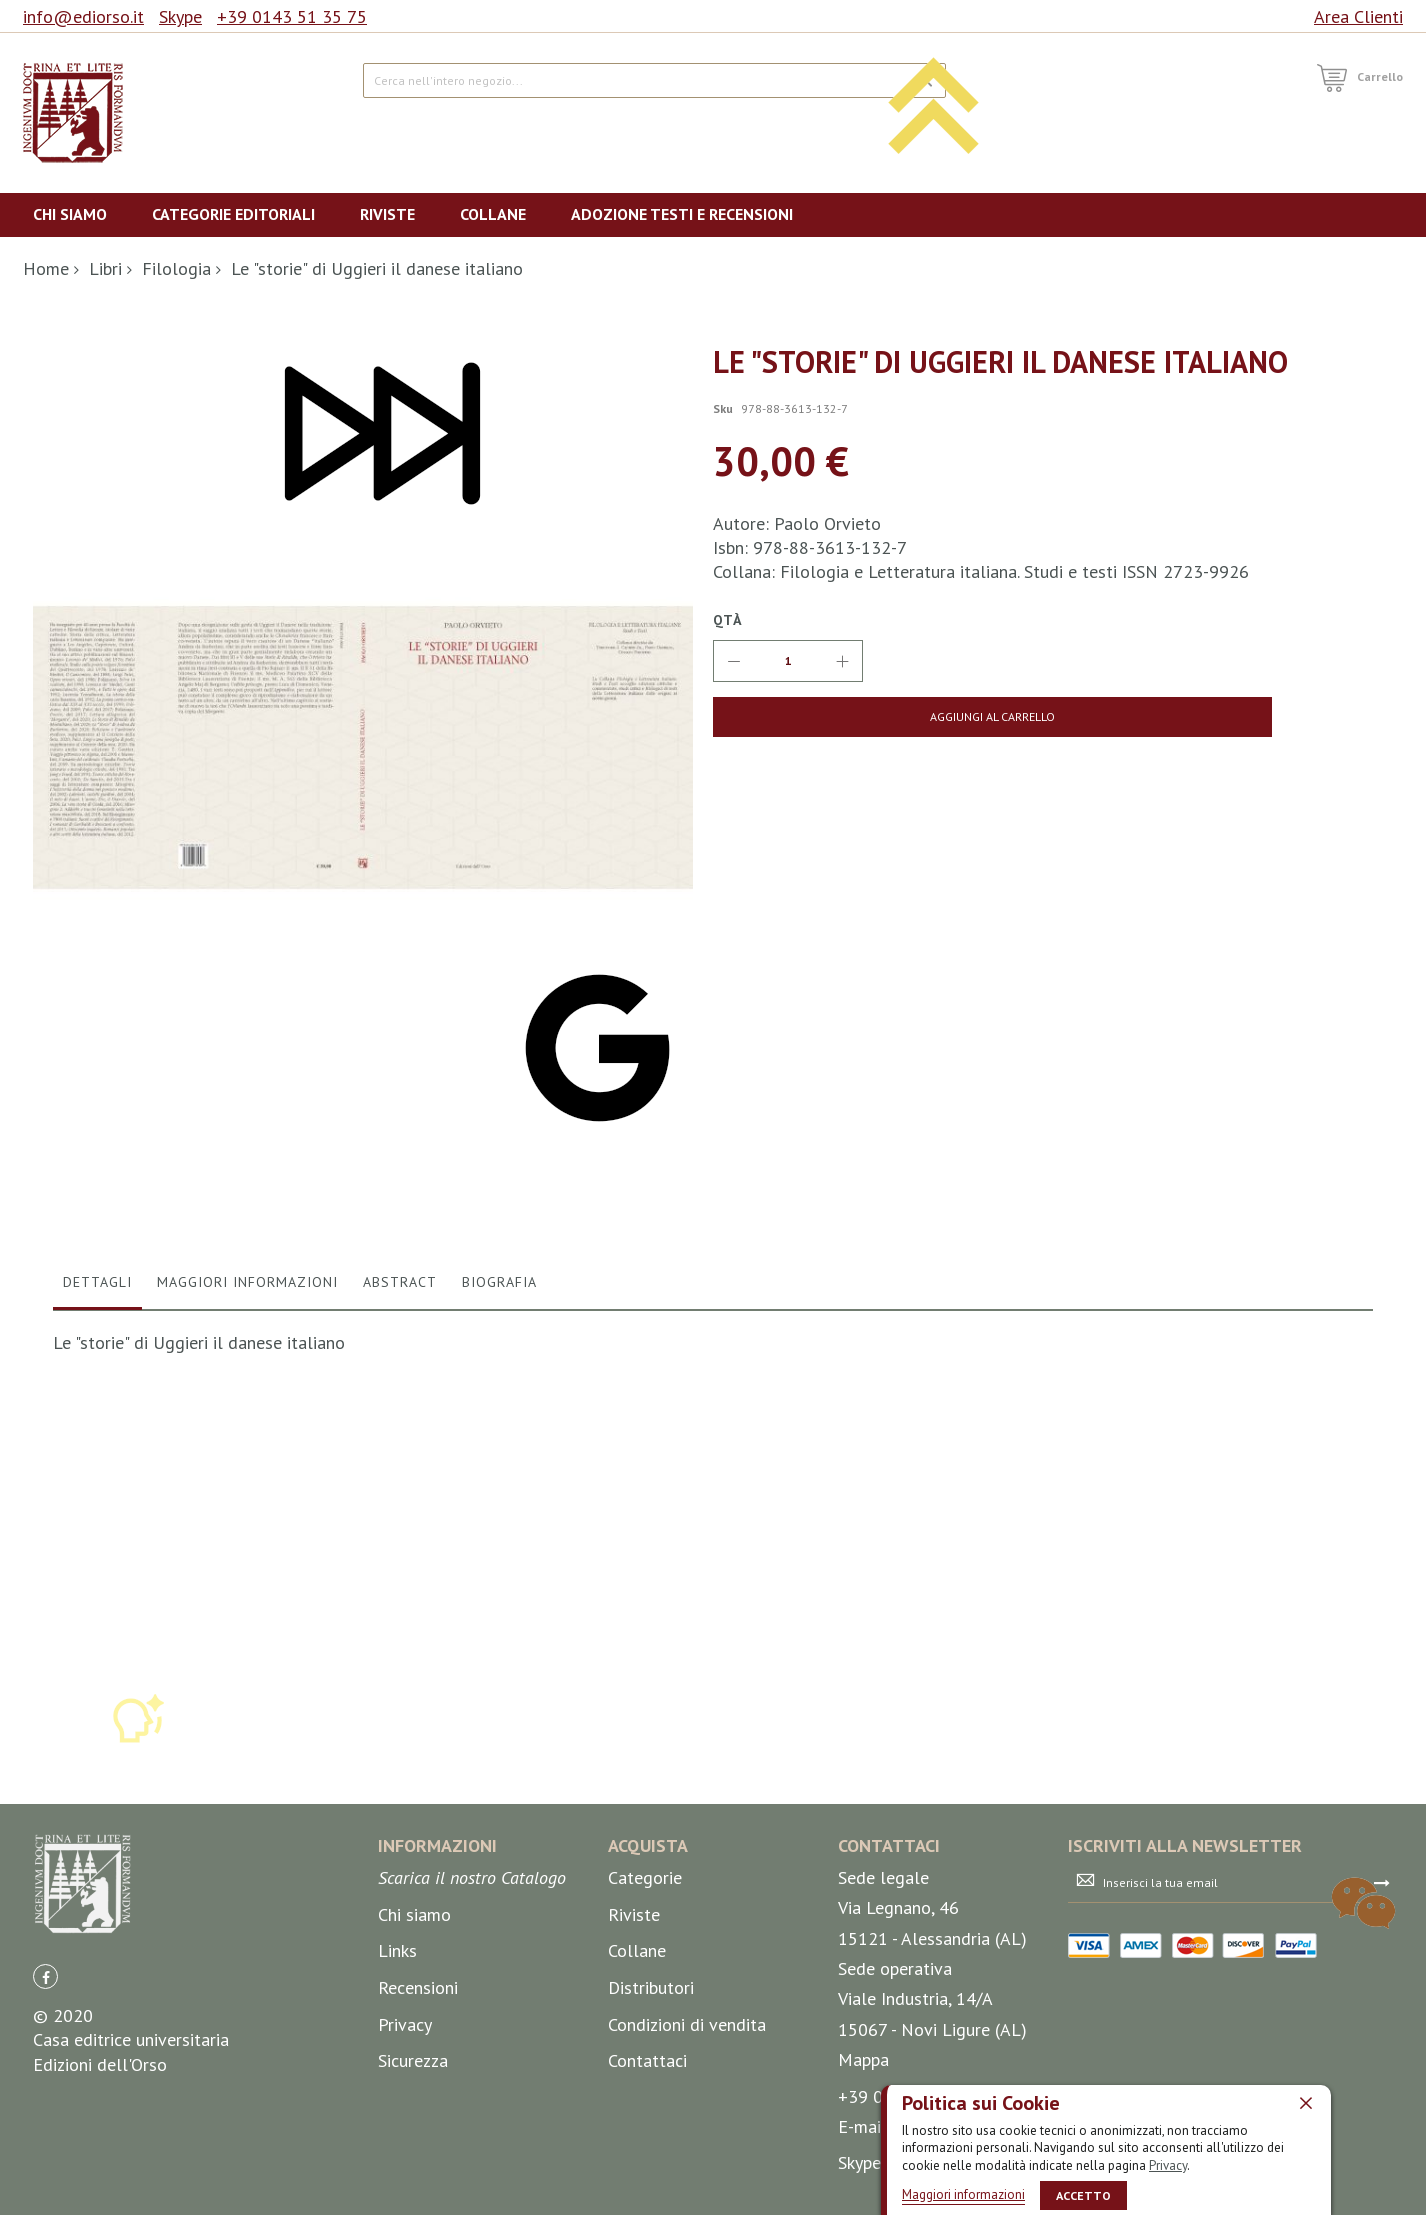  What do you see at coordinates (137, 1720) in the screenshot?
I see `access speak ai voice assistant` at bounding box center [137, 1720].